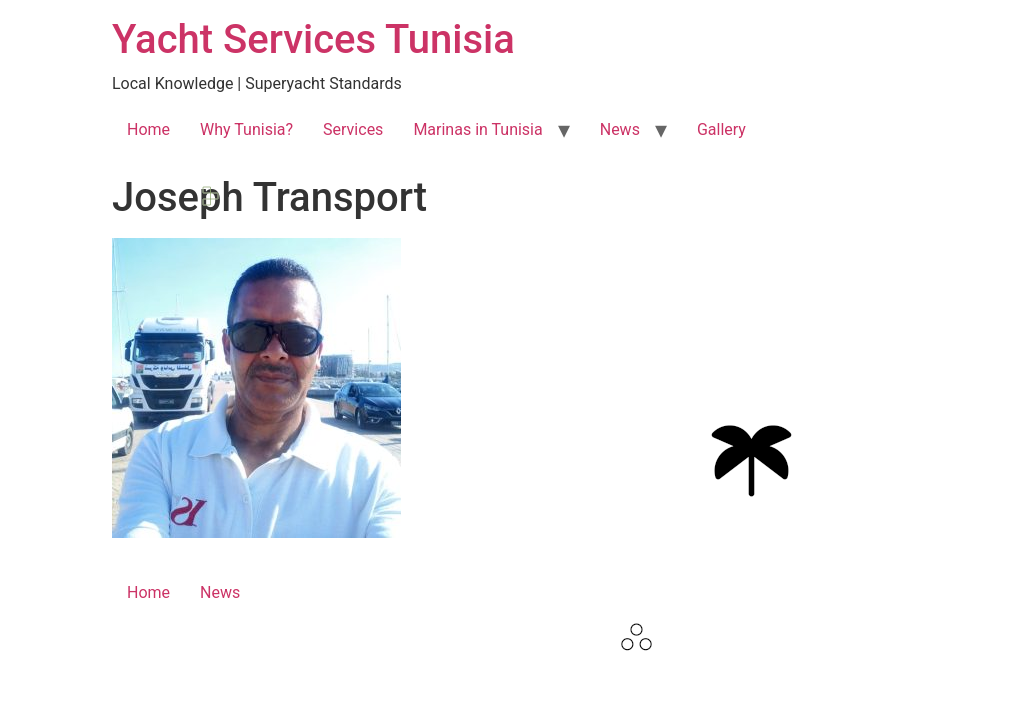 The image size is (1024, 720). What do you see at coordinates (209, 196) in the screenshot?
I see `open replit coding environment` at bounding box center [209, 196].